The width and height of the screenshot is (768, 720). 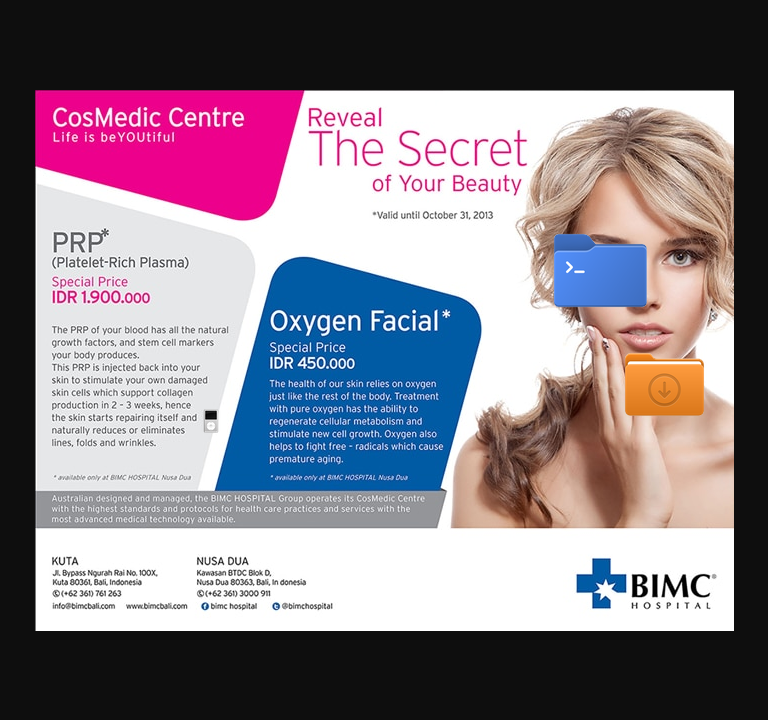 I want to click on open folder containing powershell scripts, so click(x=600, y=273).